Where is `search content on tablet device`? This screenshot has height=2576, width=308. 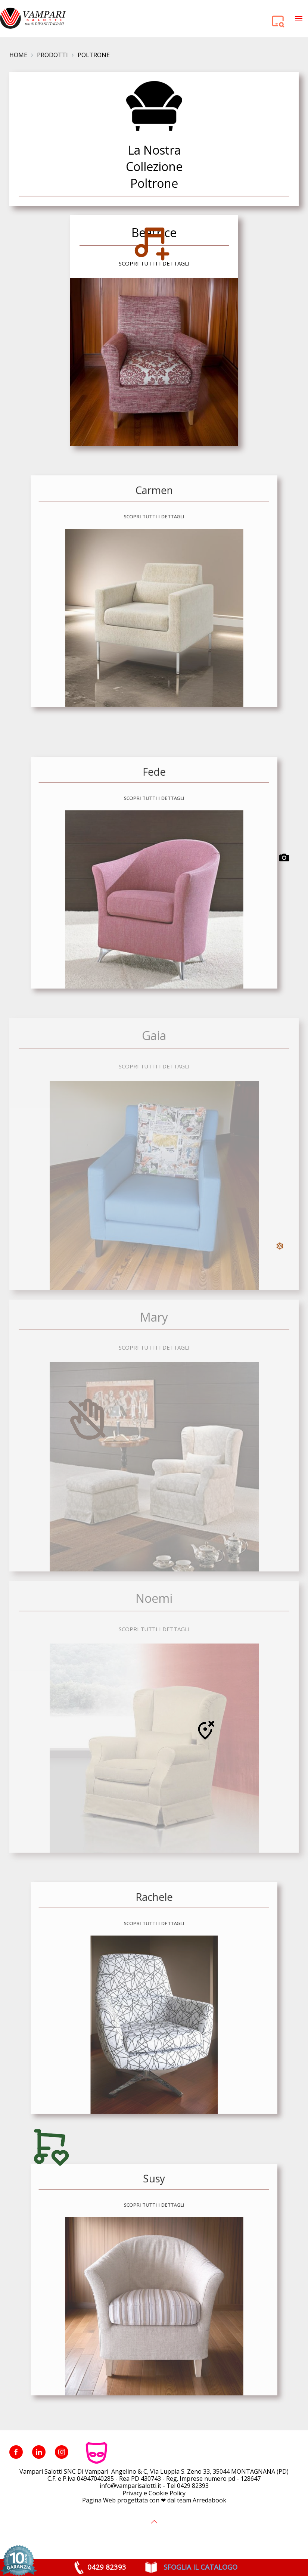
search content on tablet device is located at coordinates (278, 21).